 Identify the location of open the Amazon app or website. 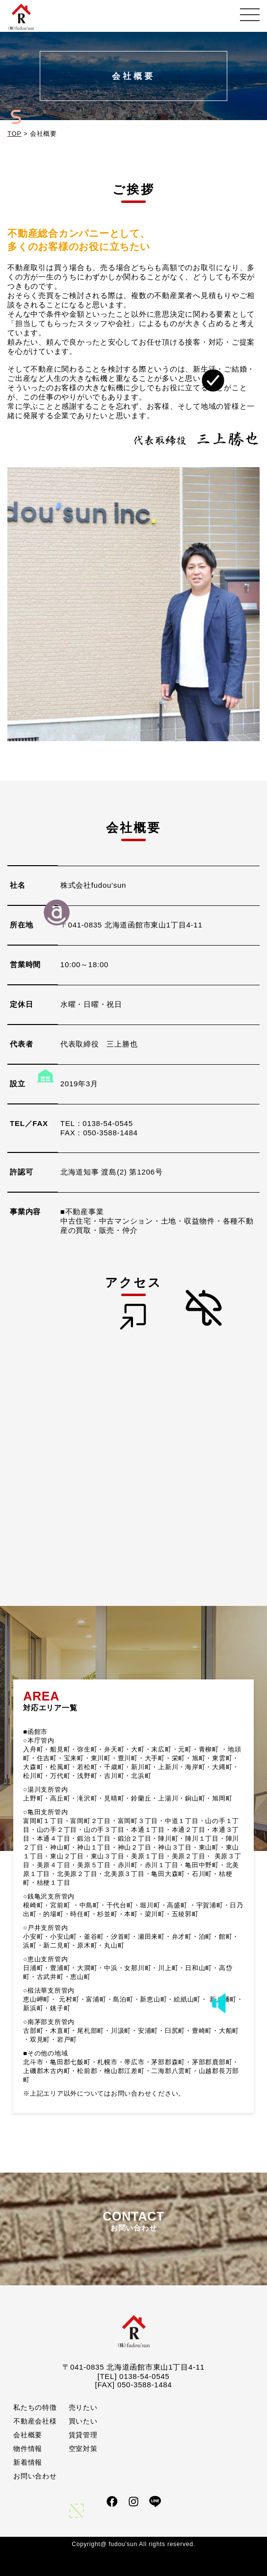
(56, 912).